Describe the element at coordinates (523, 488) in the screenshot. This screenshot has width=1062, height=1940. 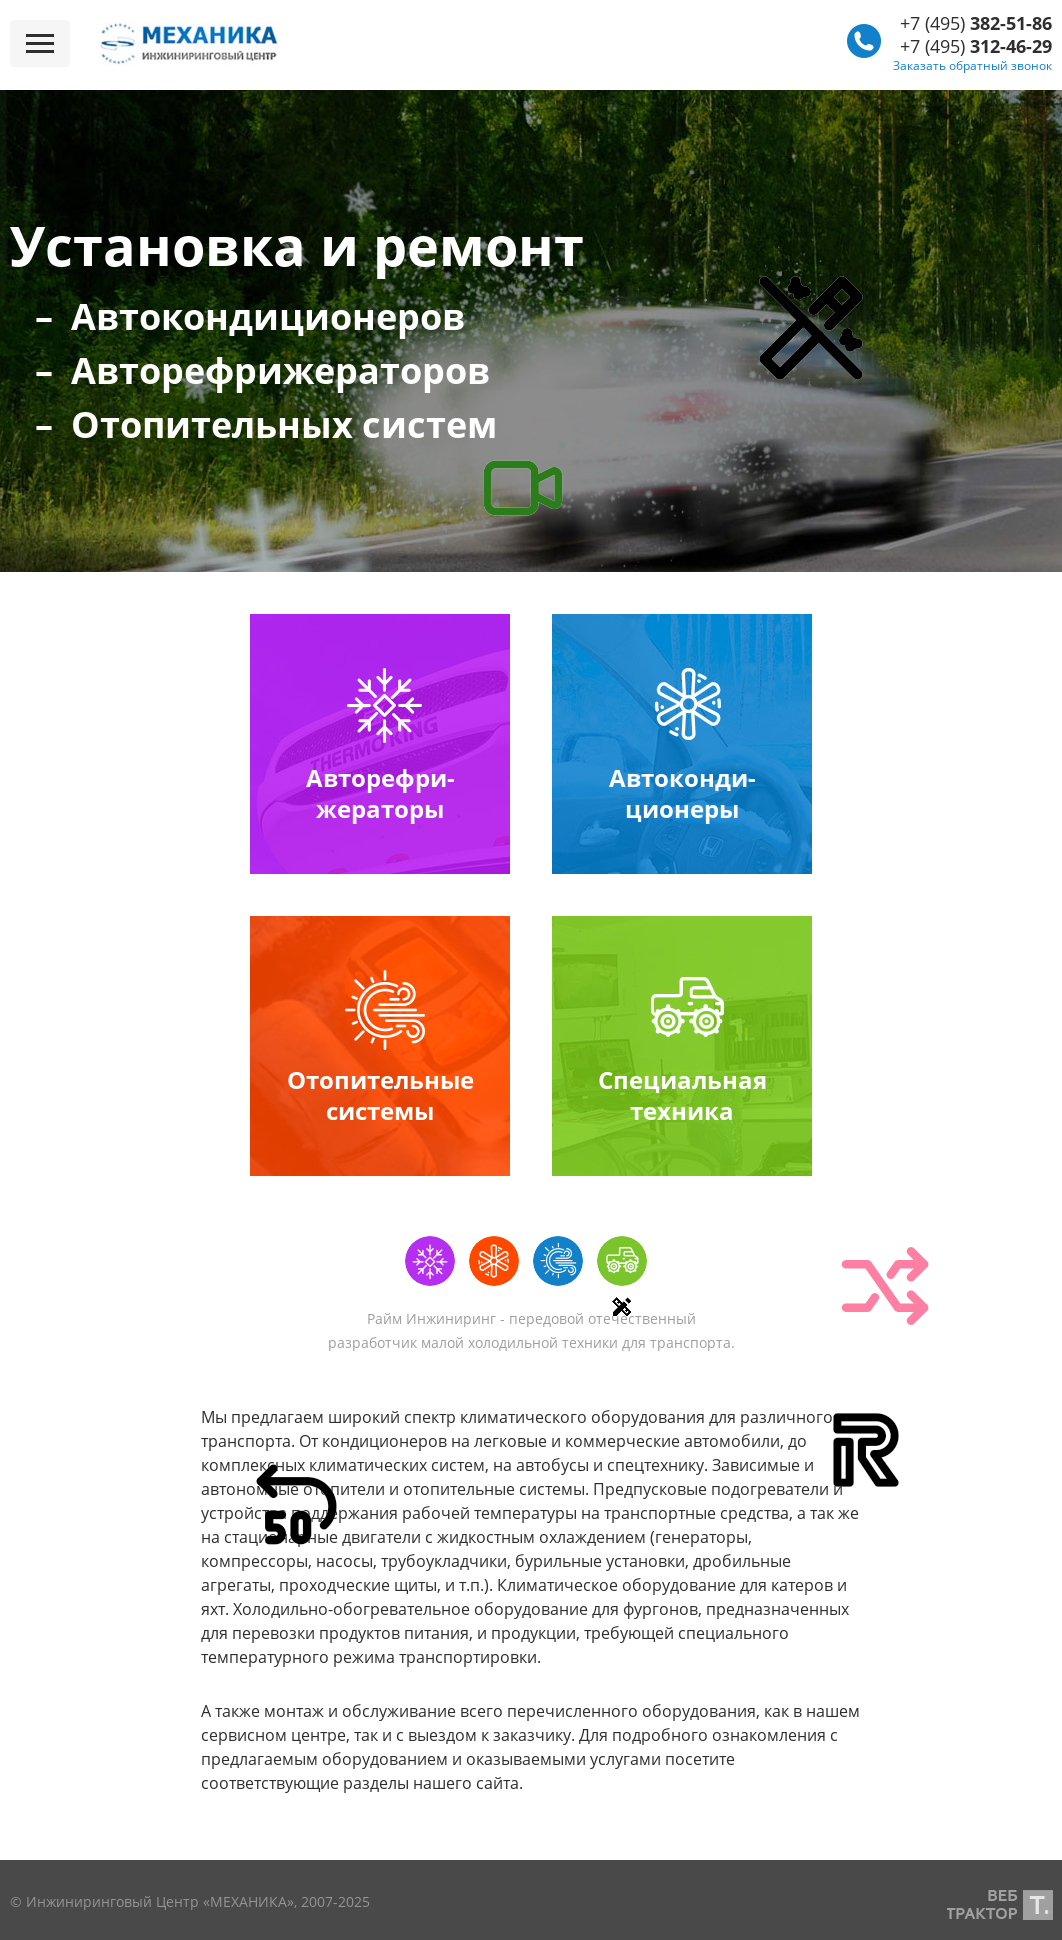
I see `start a video call` at that location.